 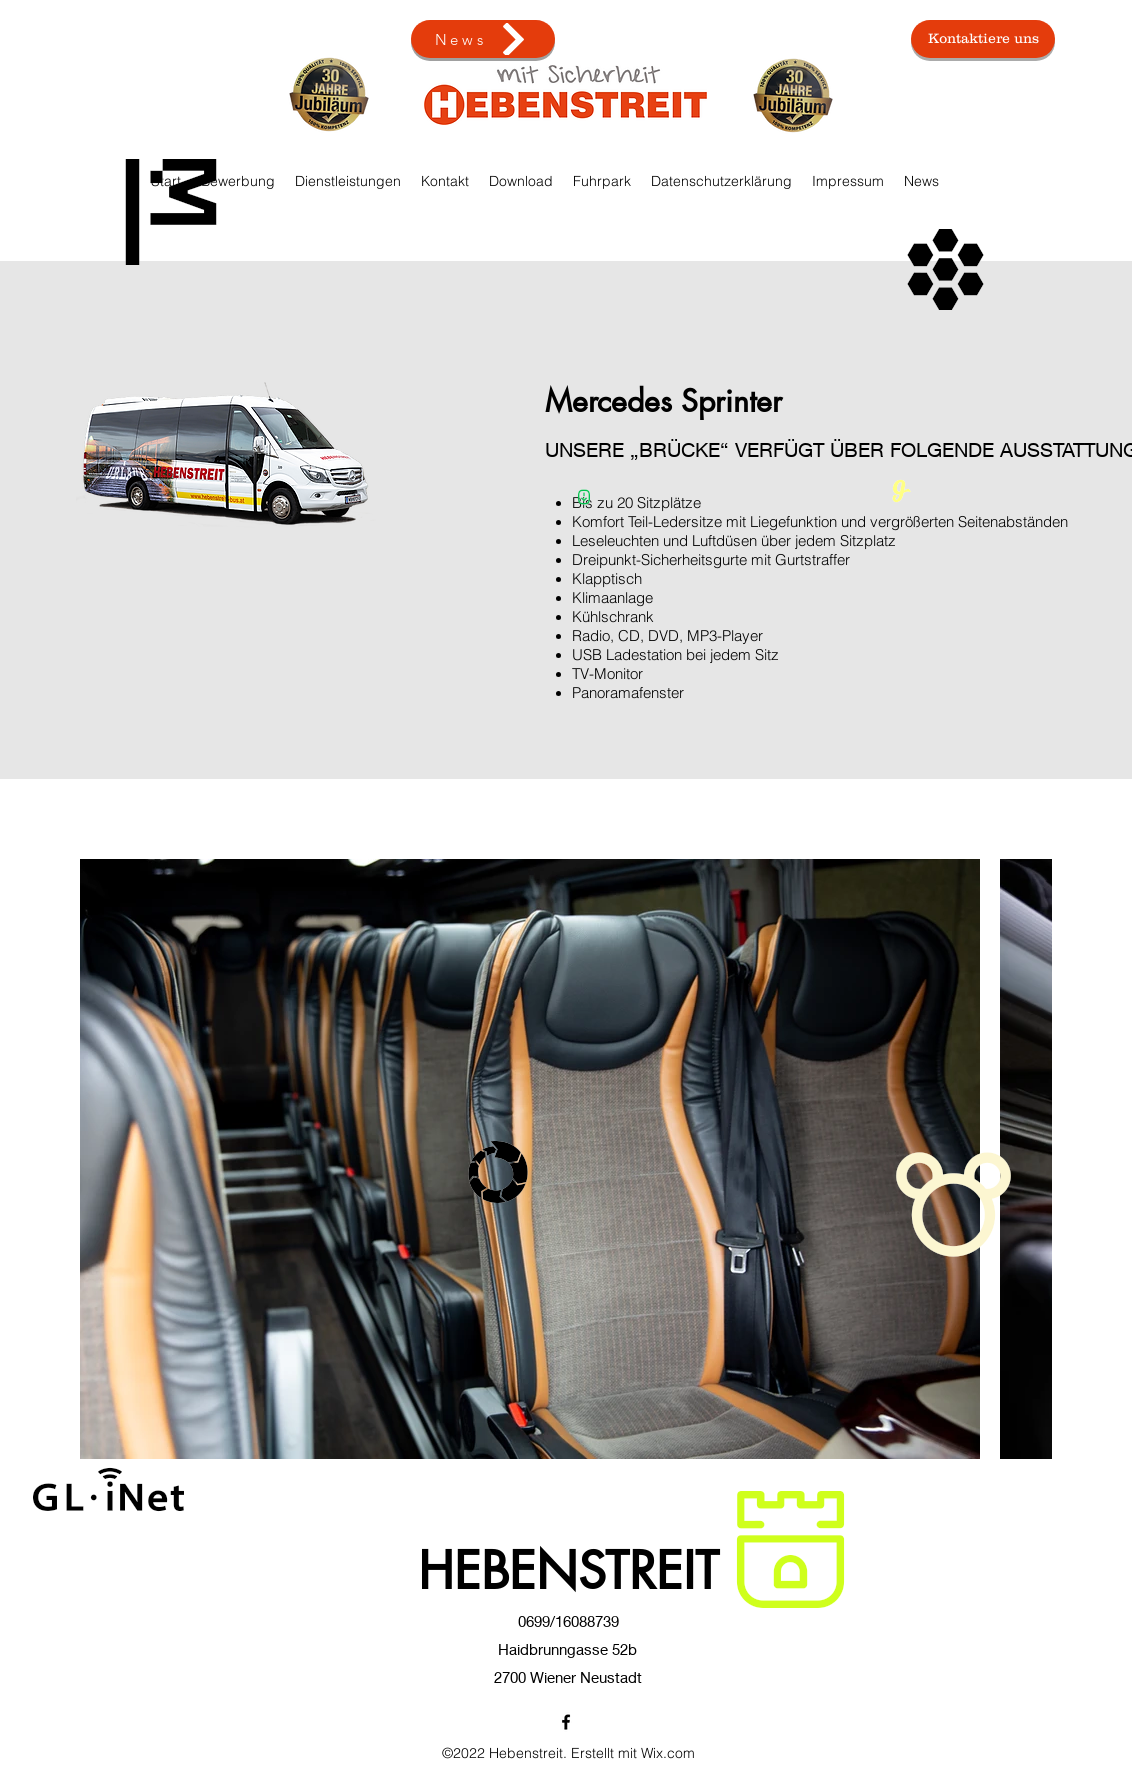 I want to click on GL.iNet company logo, so click(x=108, y=1489).